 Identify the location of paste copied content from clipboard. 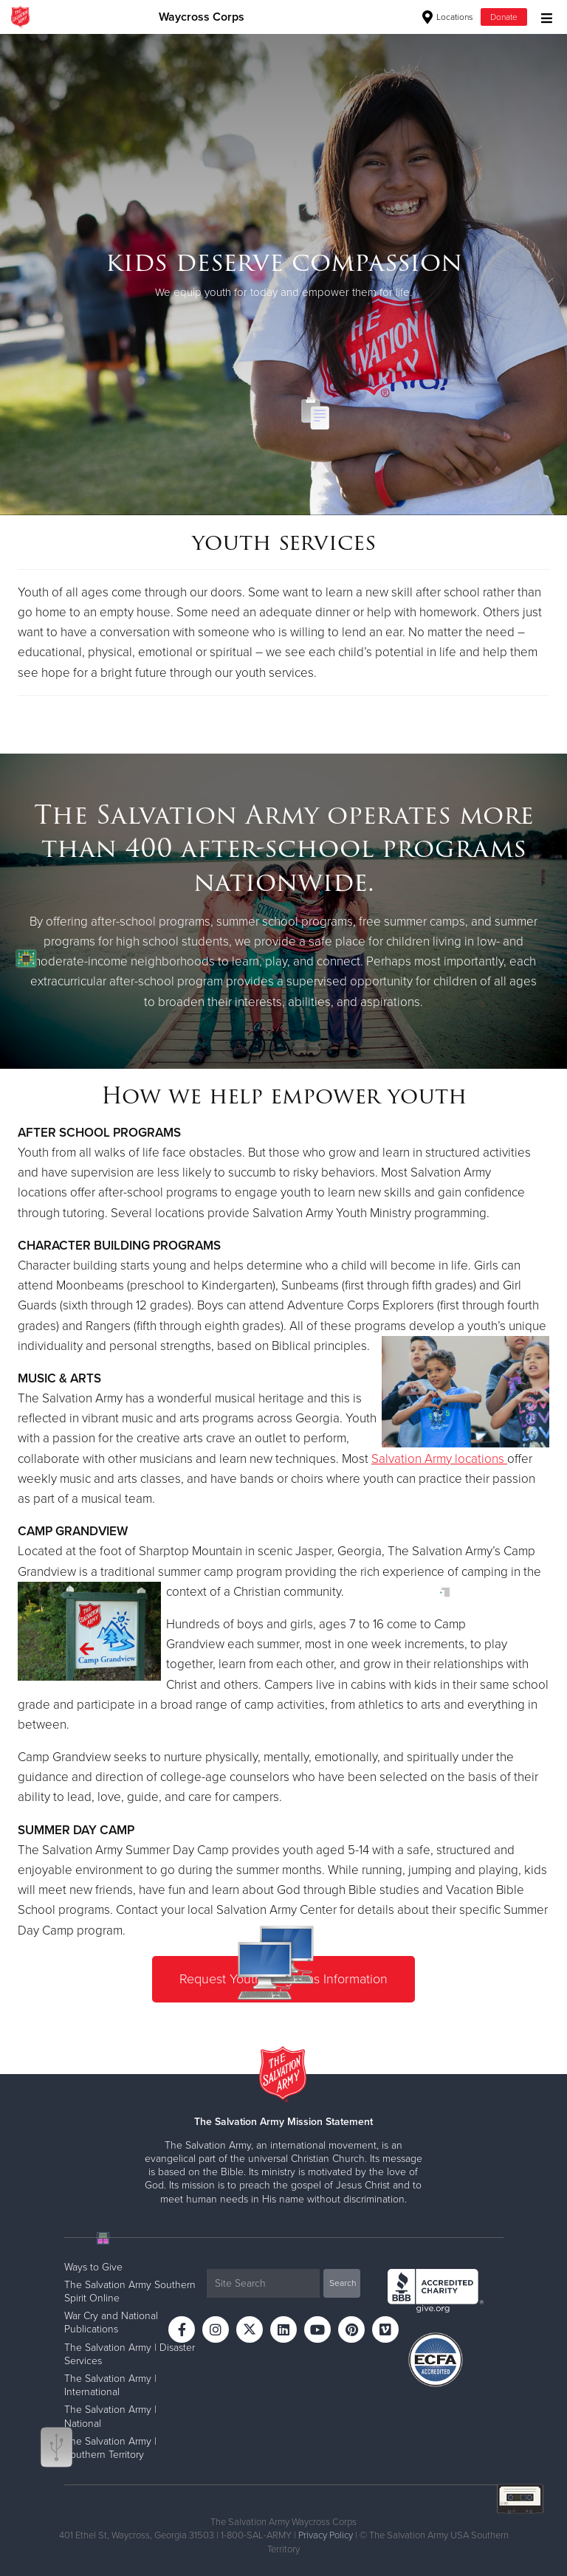
(315, 413).